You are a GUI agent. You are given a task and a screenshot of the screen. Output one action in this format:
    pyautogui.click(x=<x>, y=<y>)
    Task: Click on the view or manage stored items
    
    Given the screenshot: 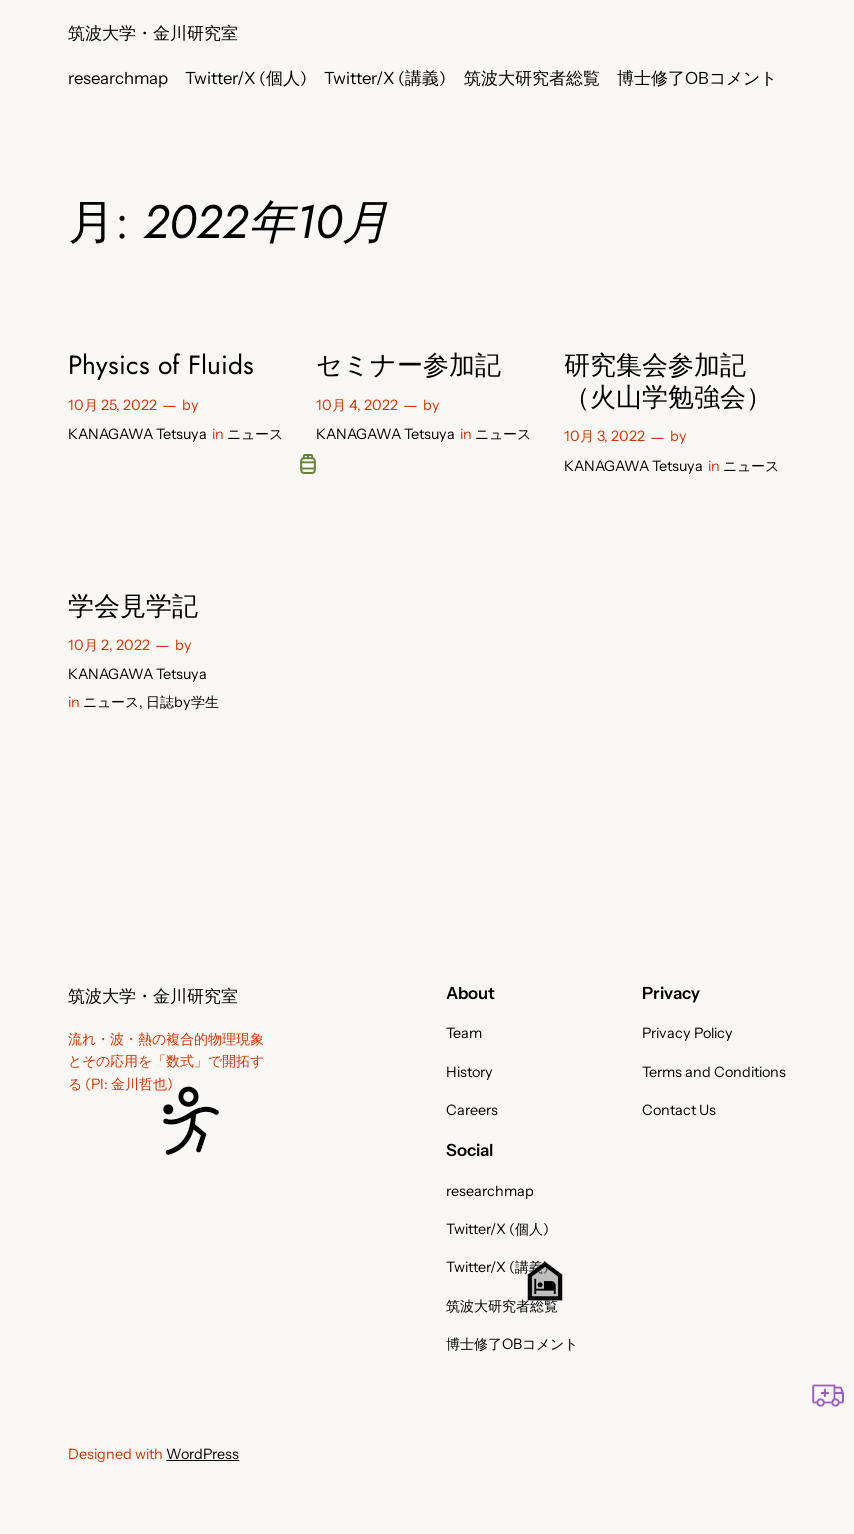 What is the action you would take?
    pyautogui.click(x=308, y=464)
    